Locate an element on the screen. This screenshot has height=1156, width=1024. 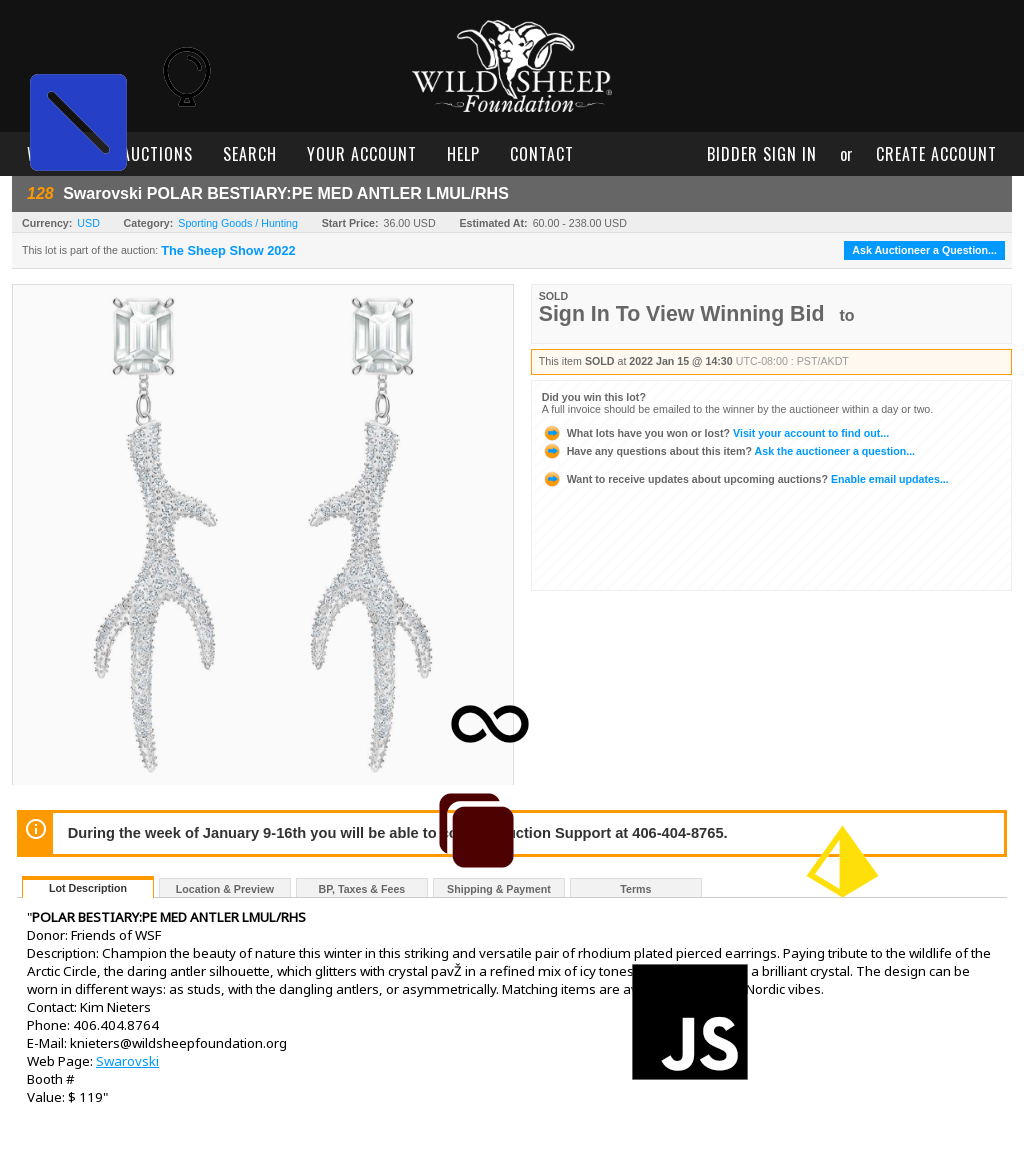
placeholder for missing or unavailable image content is located at coordinates (78, 122).